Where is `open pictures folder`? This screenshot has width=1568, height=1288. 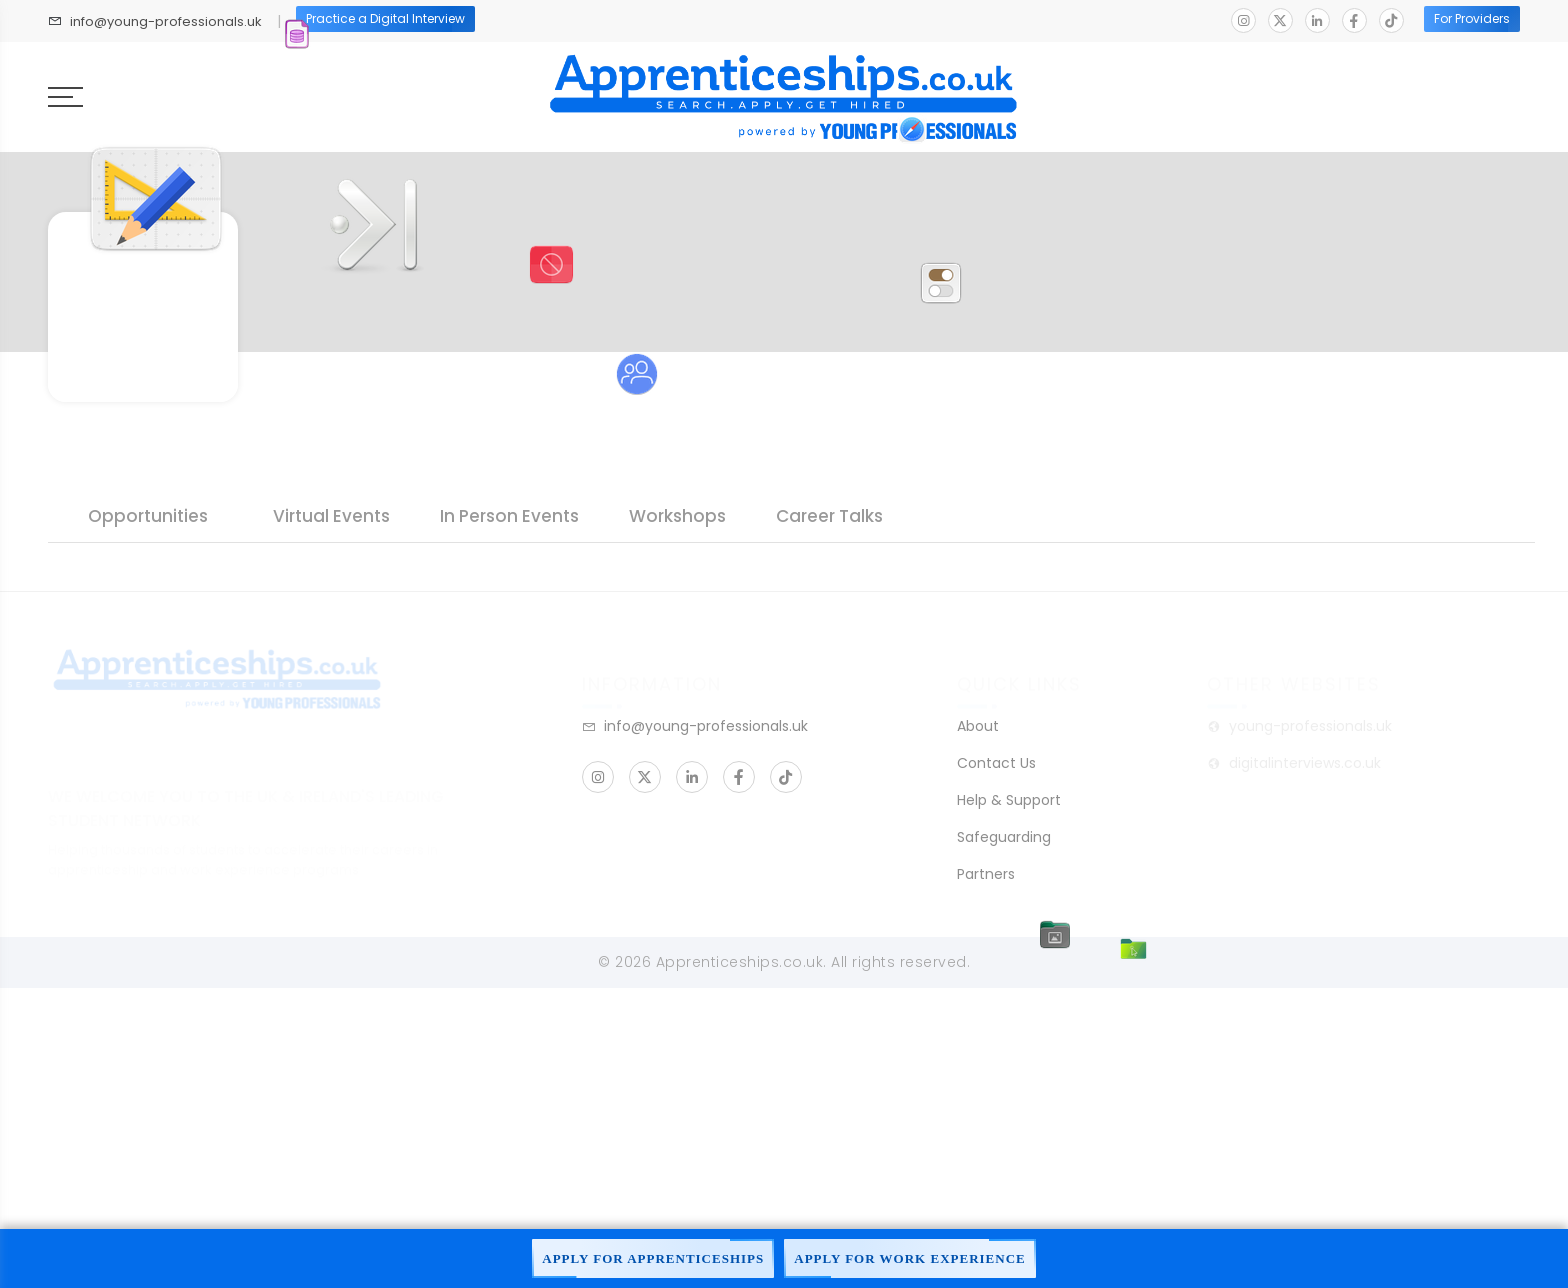
open pictures folder is located at coordinates (1055, 934).